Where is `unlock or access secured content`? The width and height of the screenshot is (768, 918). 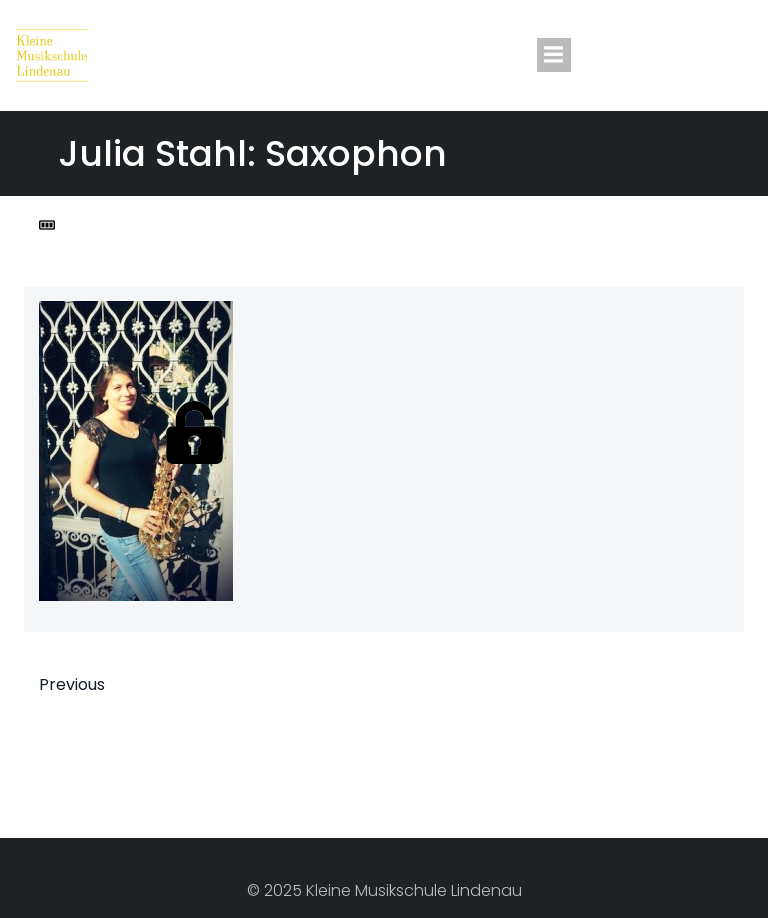
unlock or access secured content is located at coordinates (194, 432).